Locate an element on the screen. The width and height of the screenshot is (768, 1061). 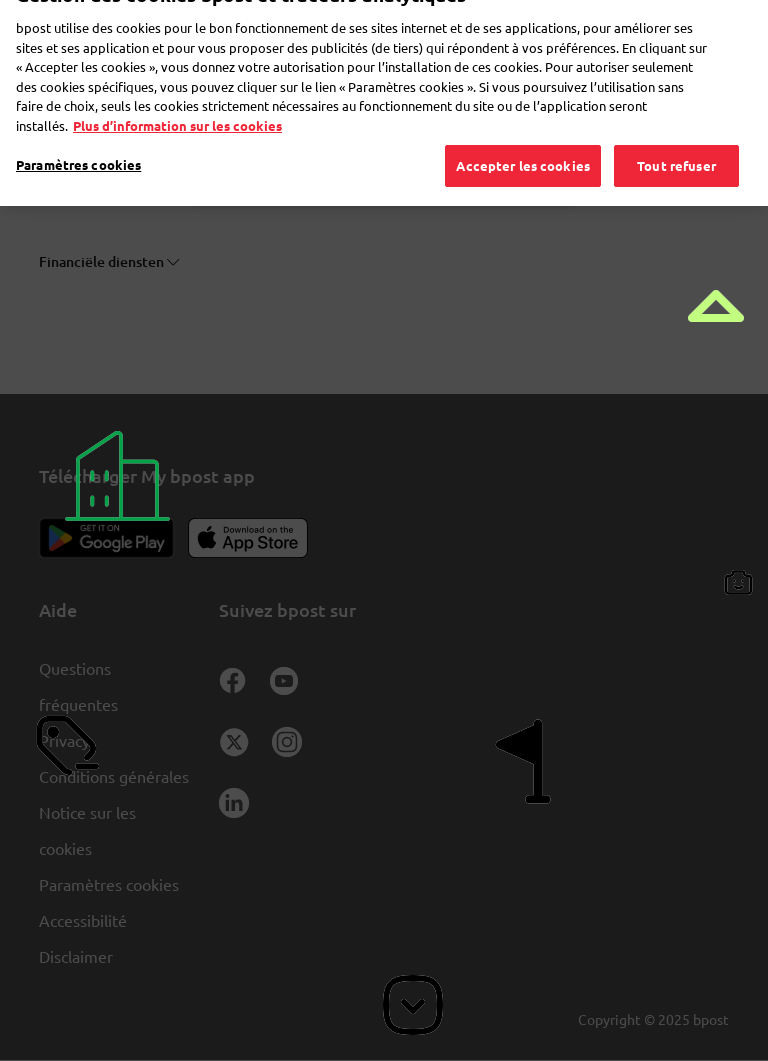
view nearby buildings or properties is located at coordinates (117, 479).